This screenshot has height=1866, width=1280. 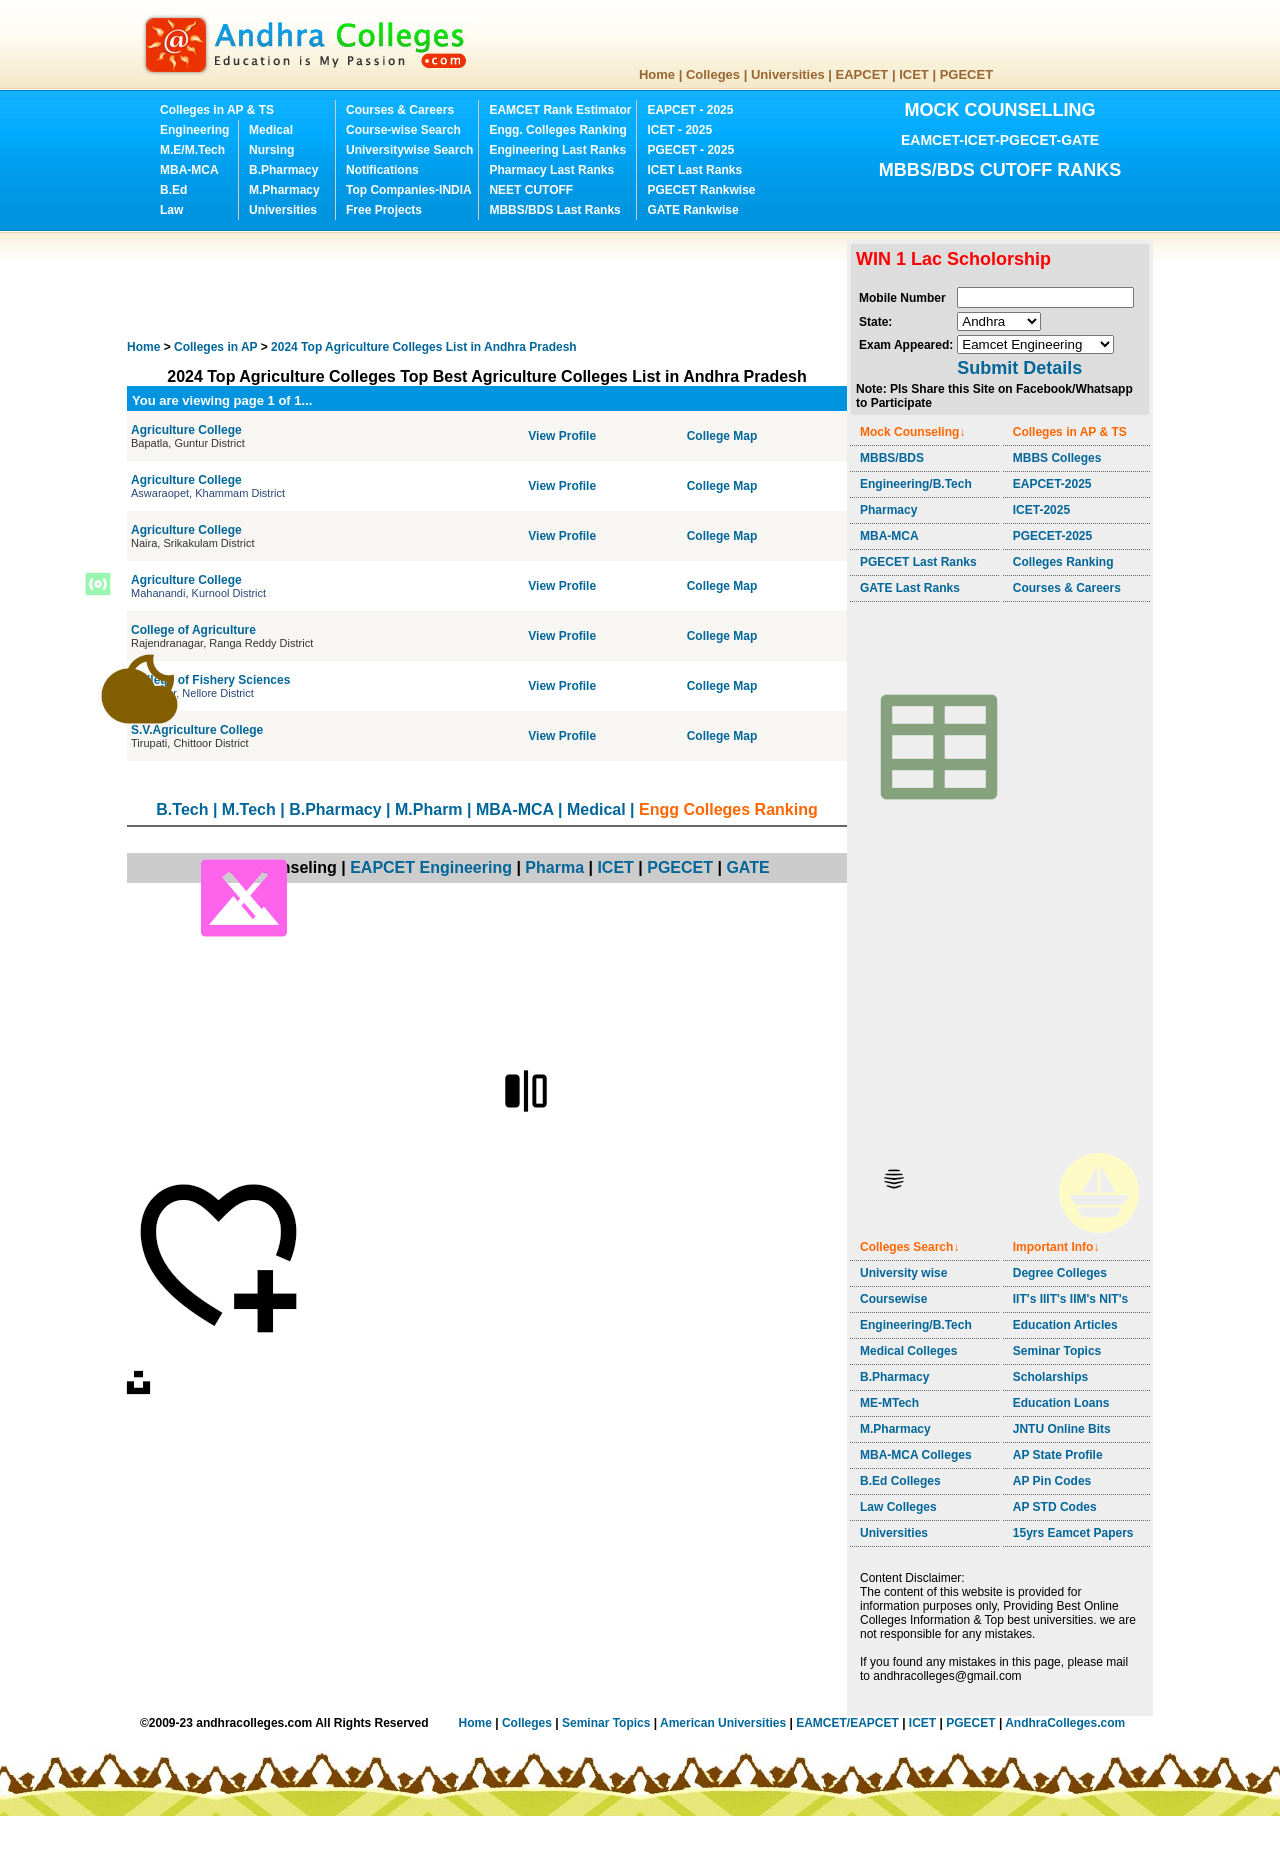 What do you see at coordinates (526, 1091) in the screenshot?
I see `flip image horizontally` at bounding box center [526, 1091].